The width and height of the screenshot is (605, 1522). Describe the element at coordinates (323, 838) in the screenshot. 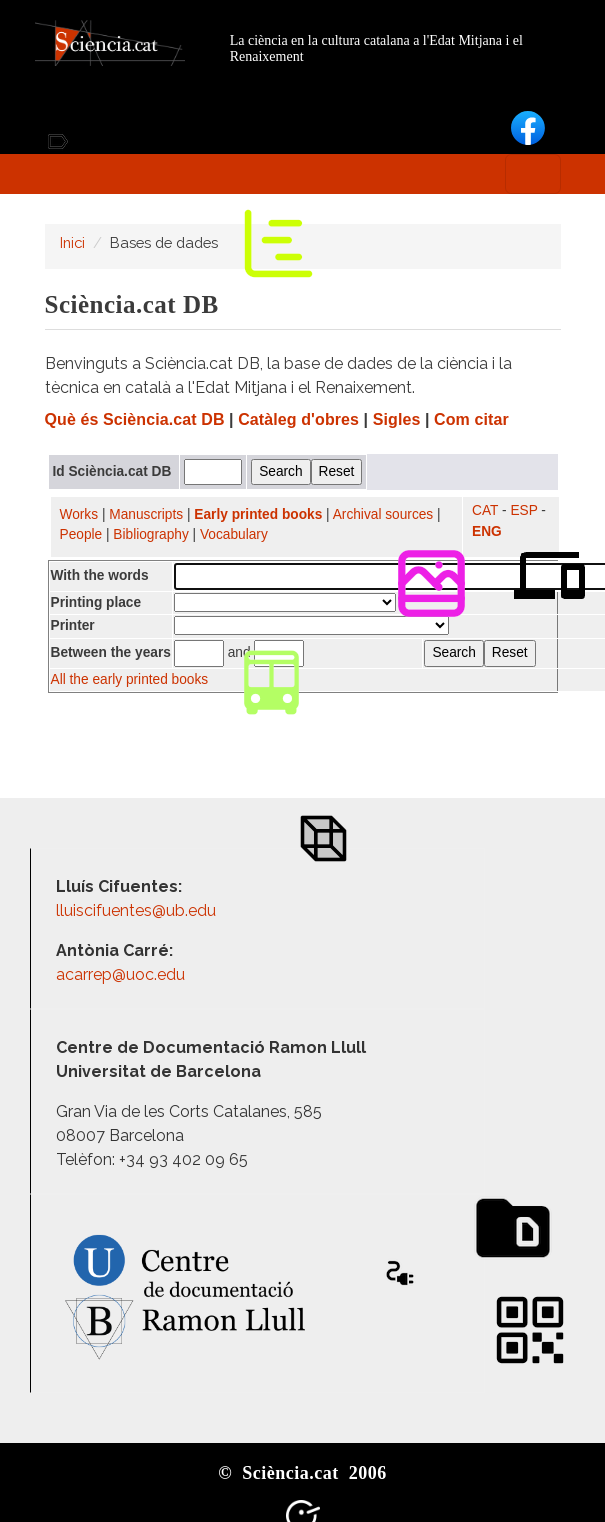

I see `view 3D model or object` at that location.